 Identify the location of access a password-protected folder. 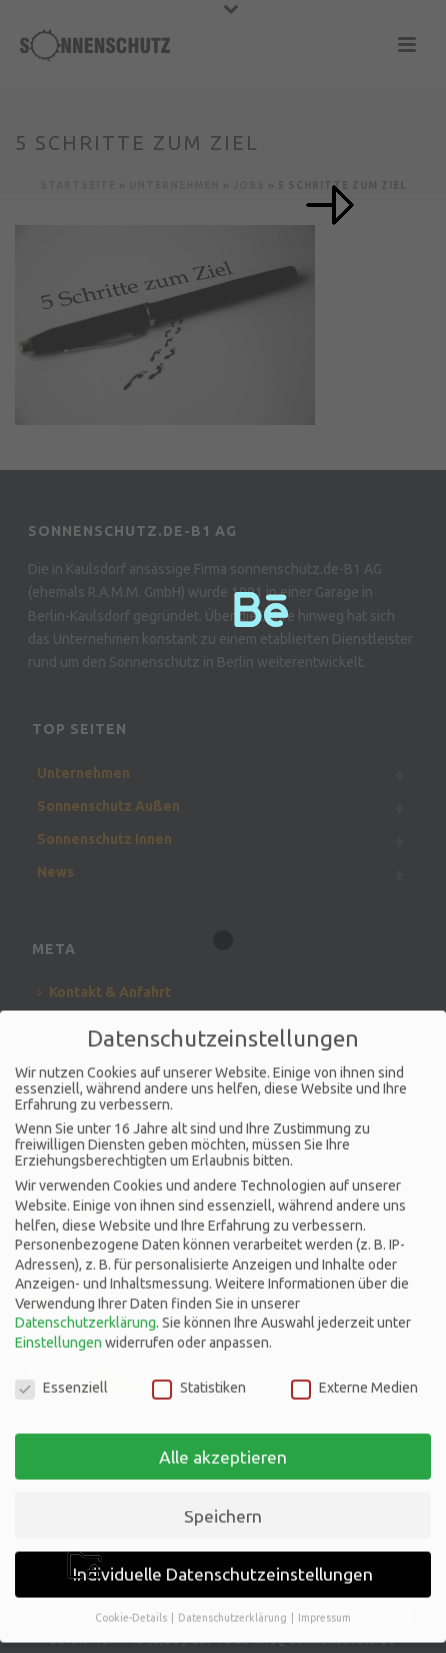
(84, 1564).